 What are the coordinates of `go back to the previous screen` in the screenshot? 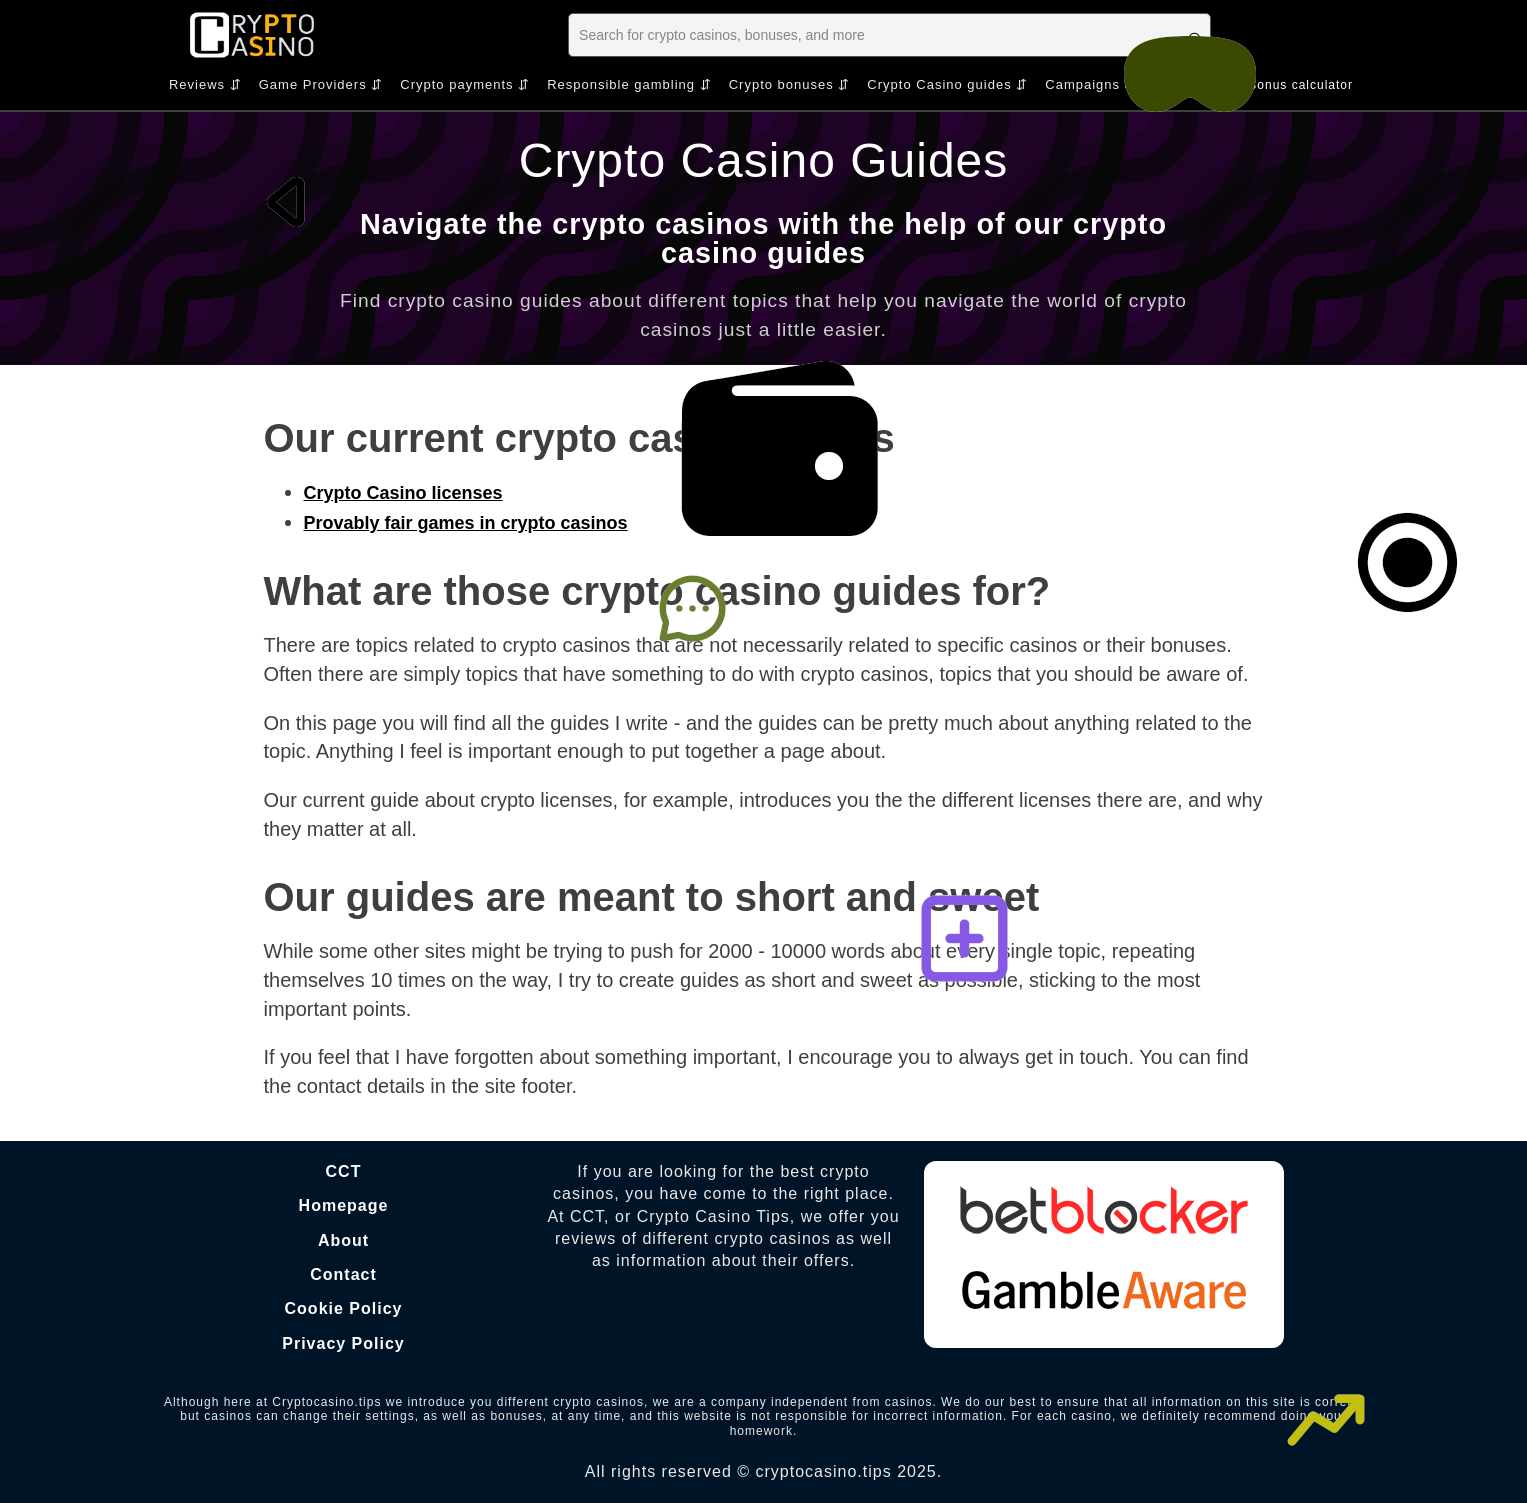 It's located at (290, 202).